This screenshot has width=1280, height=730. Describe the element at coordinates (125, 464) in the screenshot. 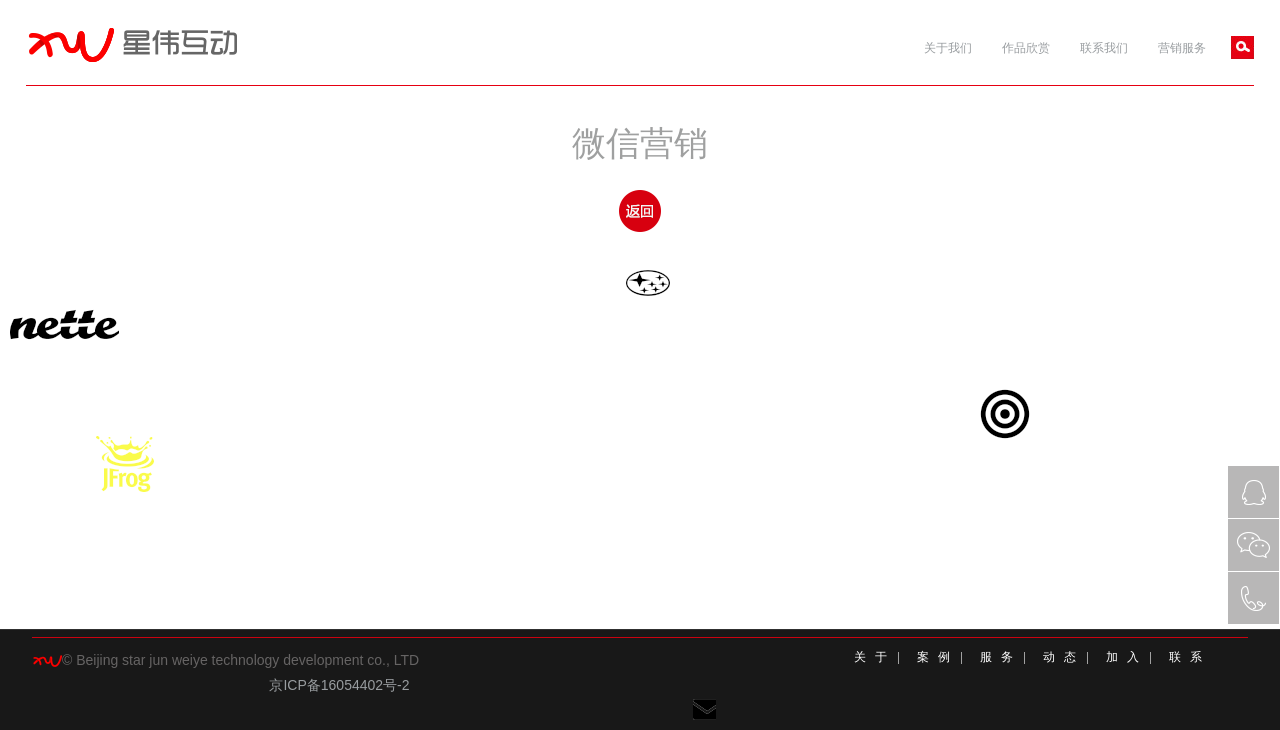

I see `navigate to JFrog DevOps platform` at that location.